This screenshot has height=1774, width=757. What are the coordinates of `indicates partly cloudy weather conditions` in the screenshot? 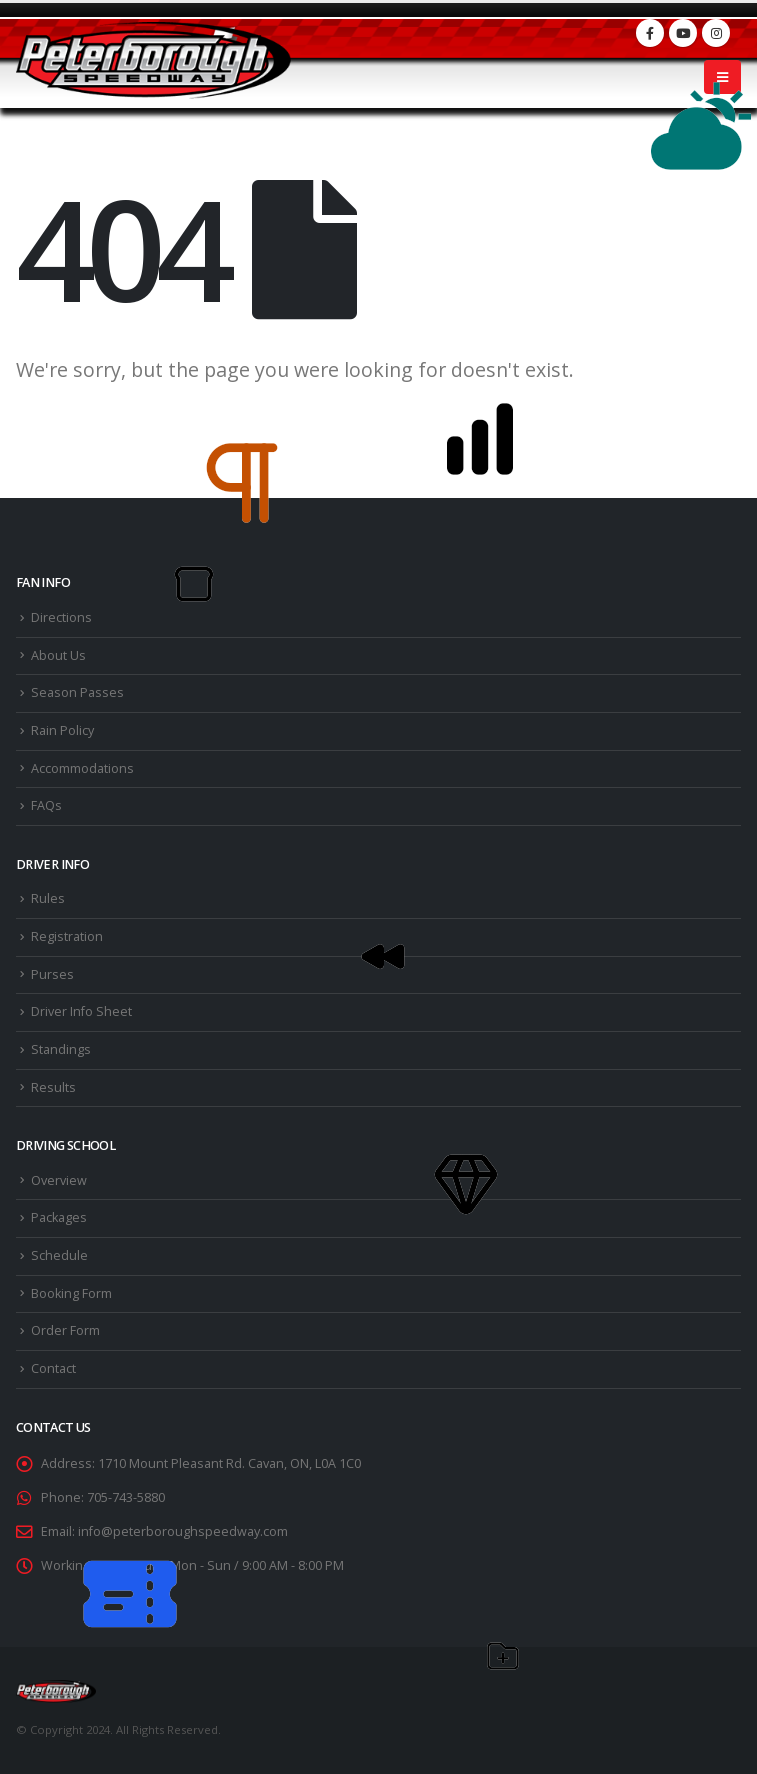 It's located at (701, 126).